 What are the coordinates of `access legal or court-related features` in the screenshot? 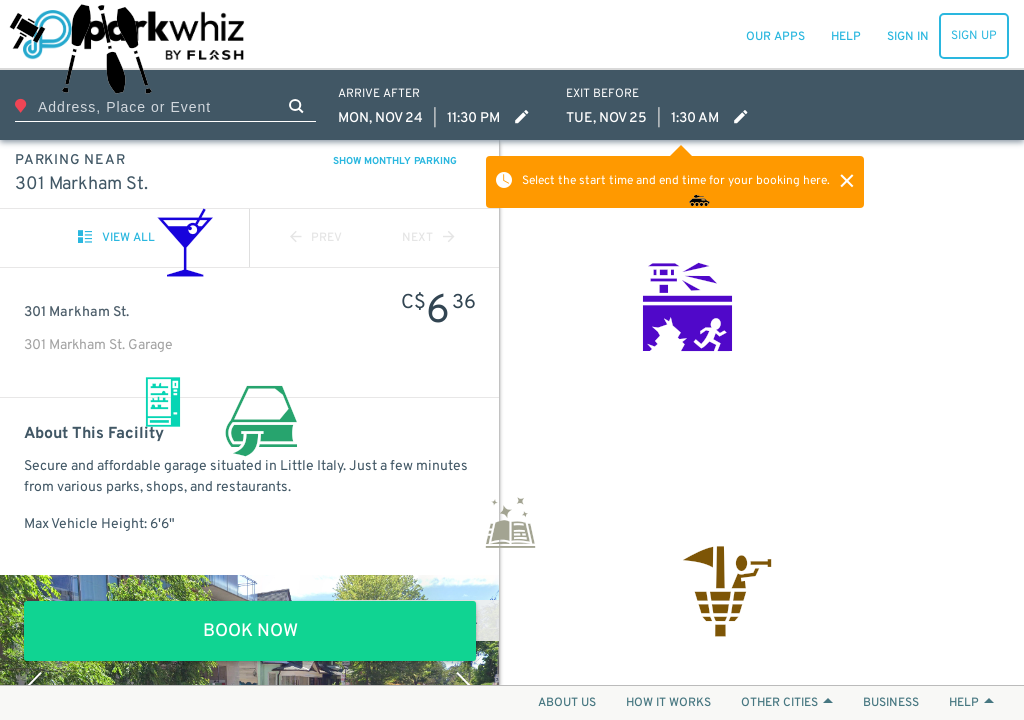 It's located at (27, 30).